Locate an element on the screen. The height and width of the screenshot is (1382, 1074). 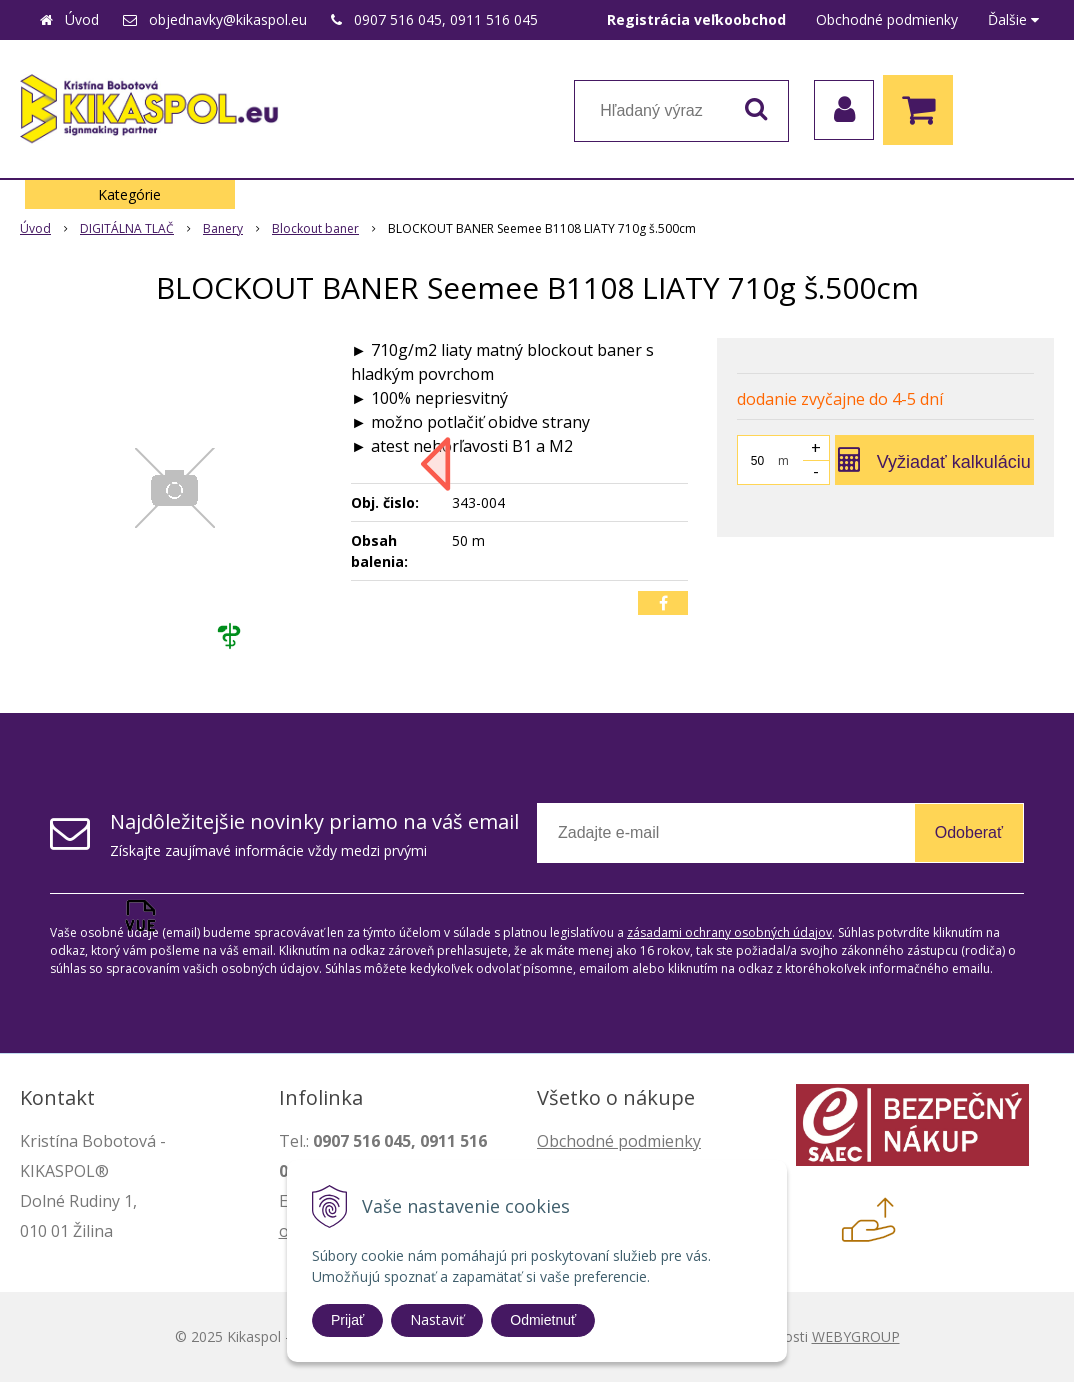
go back to the previous screen is located at coordinates (438, 464).